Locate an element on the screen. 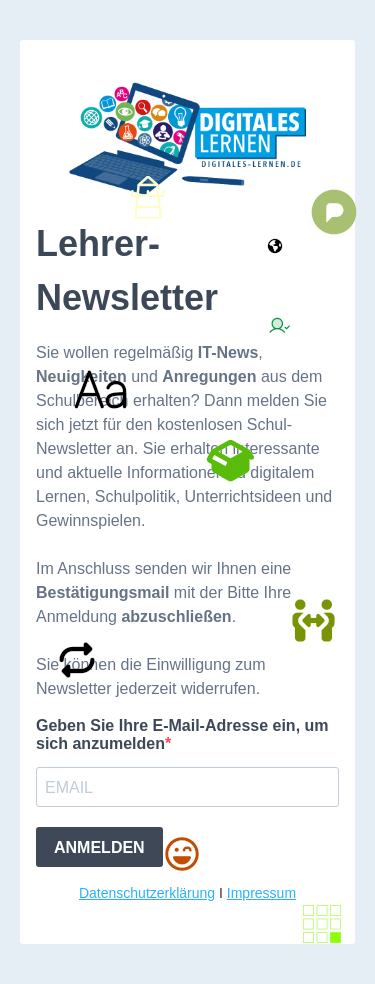 Image resolution: width=375 pixels, height=984 pixels. add a playful or humorous reaction is located at coordinates (182, 854).